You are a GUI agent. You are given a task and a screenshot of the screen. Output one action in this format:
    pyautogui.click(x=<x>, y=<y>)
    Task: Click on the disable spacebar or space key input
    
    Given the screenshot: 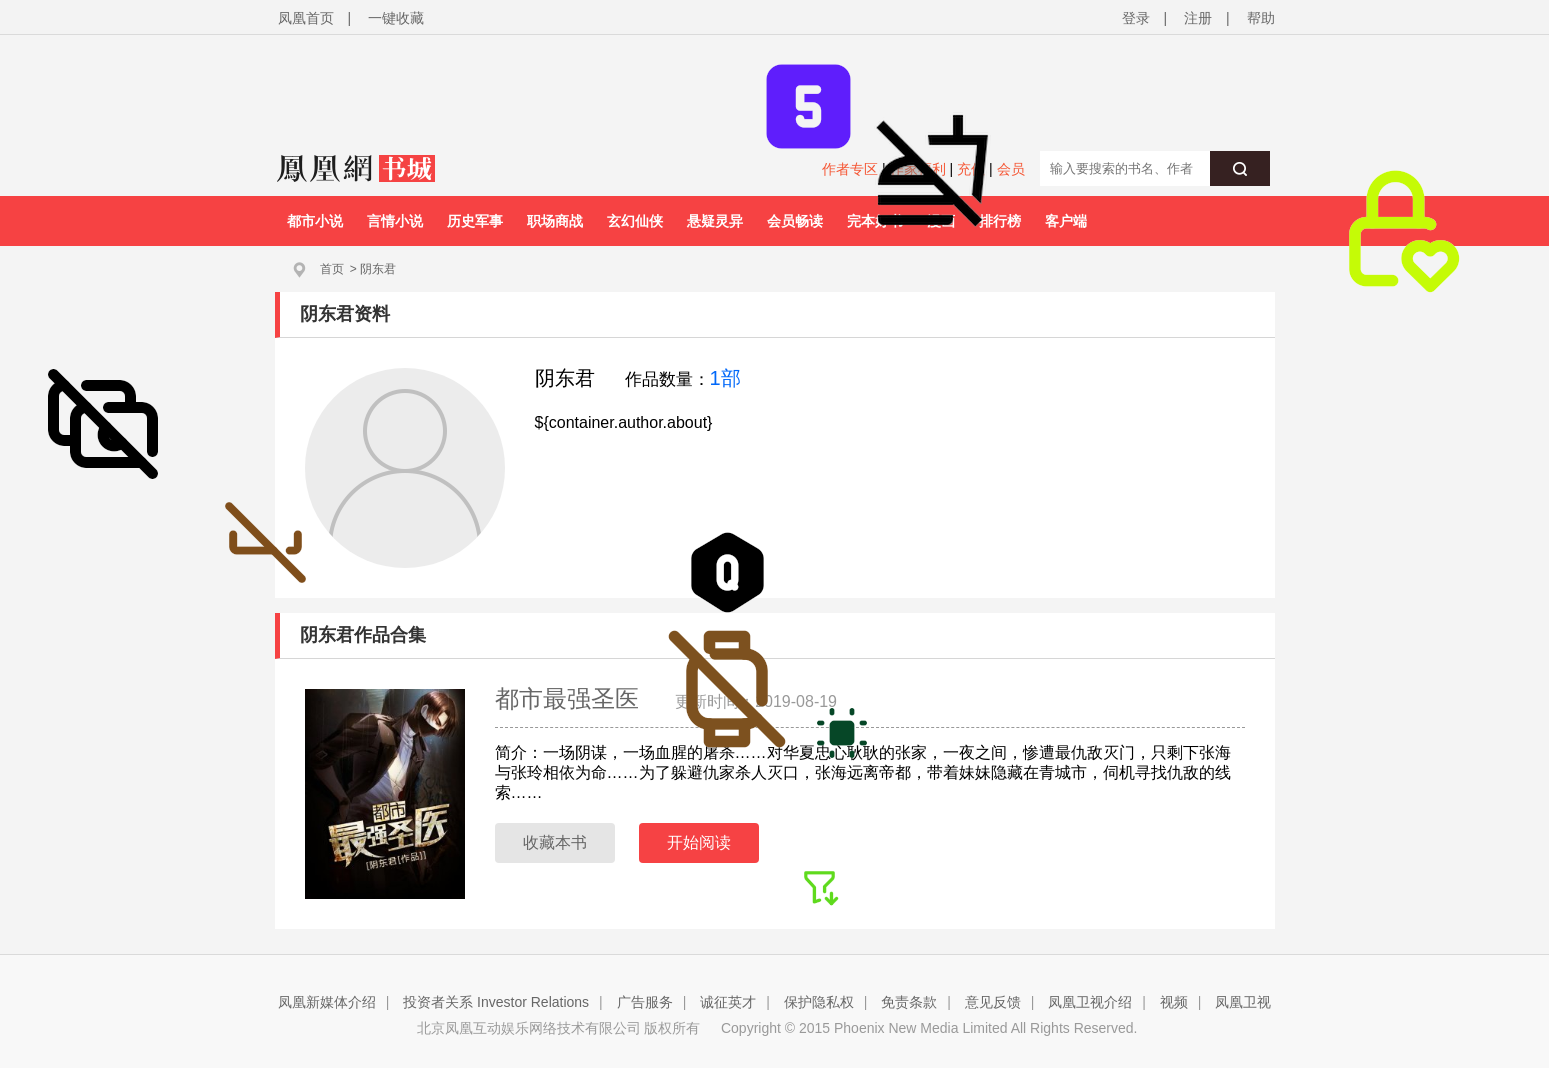 What is the action you would take?
    pyautogui.click(x=265, y=542)
    